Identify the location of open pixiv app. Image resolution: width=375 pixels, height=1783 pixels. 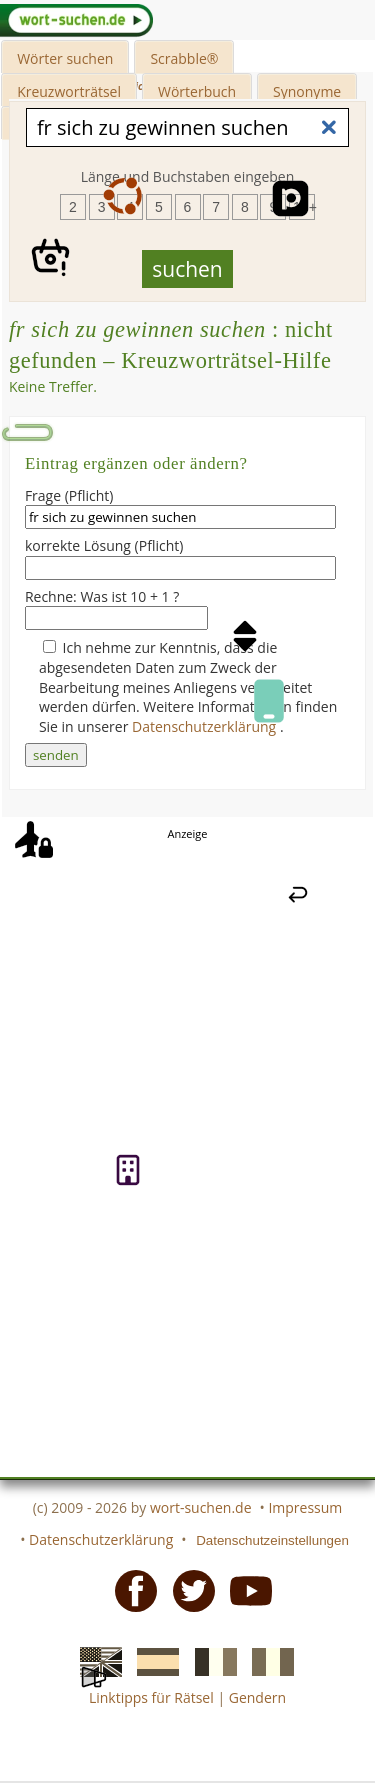
(290, 198).